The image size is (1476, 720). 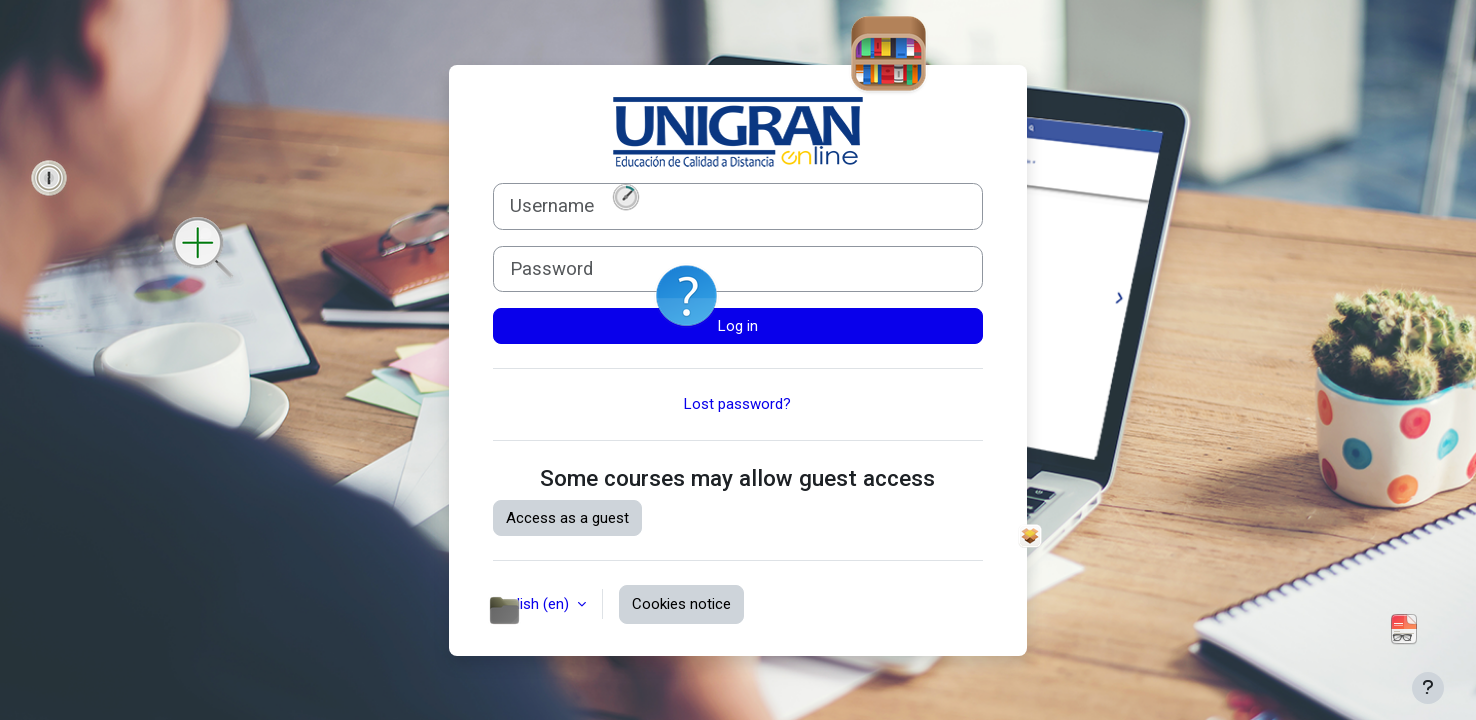 What do you see at coordinates (202, 247) in the screenshot?
I see `zoom in to view content closer` at bounding box center [202, 247].